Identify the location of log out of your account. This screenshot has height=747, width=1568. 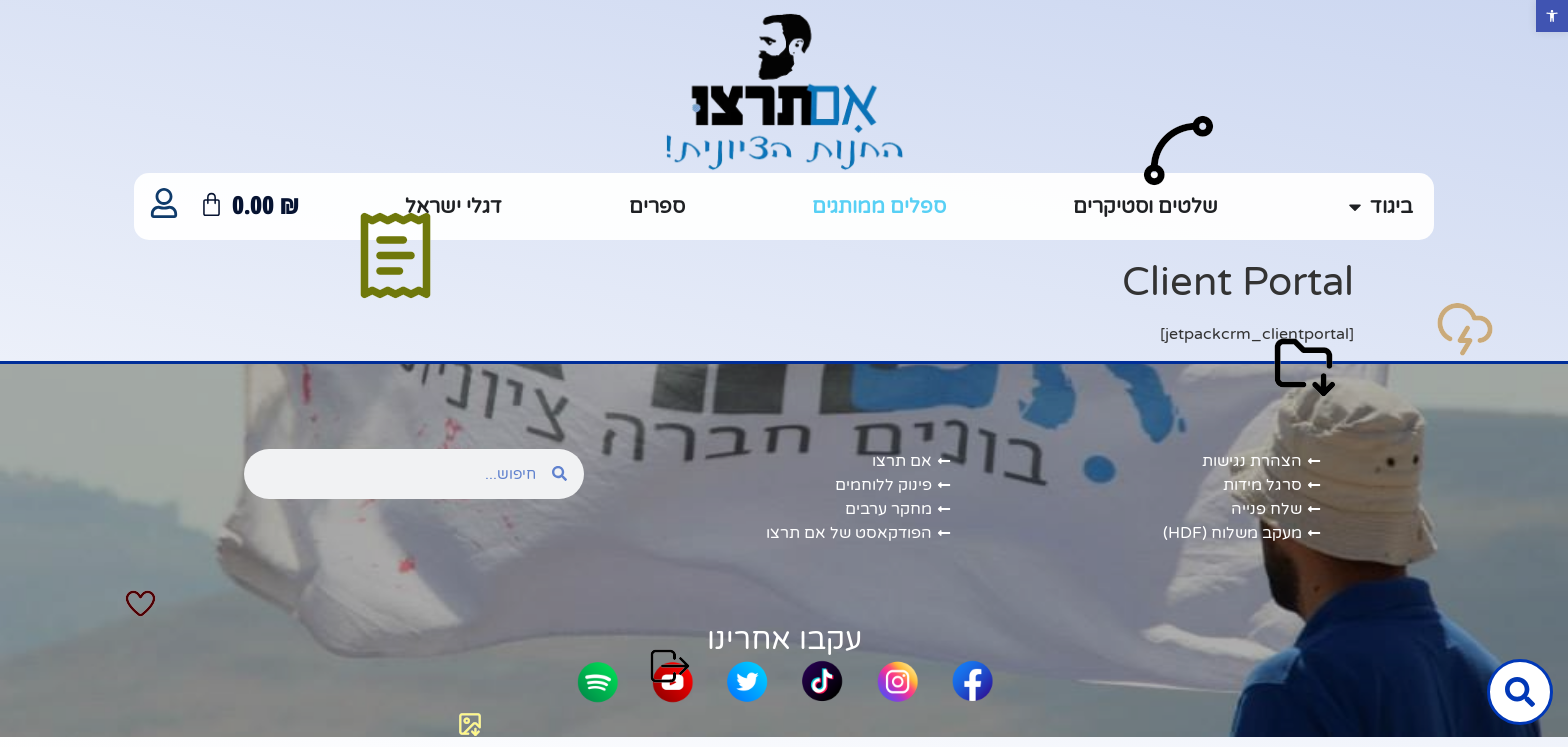
(670, 666).